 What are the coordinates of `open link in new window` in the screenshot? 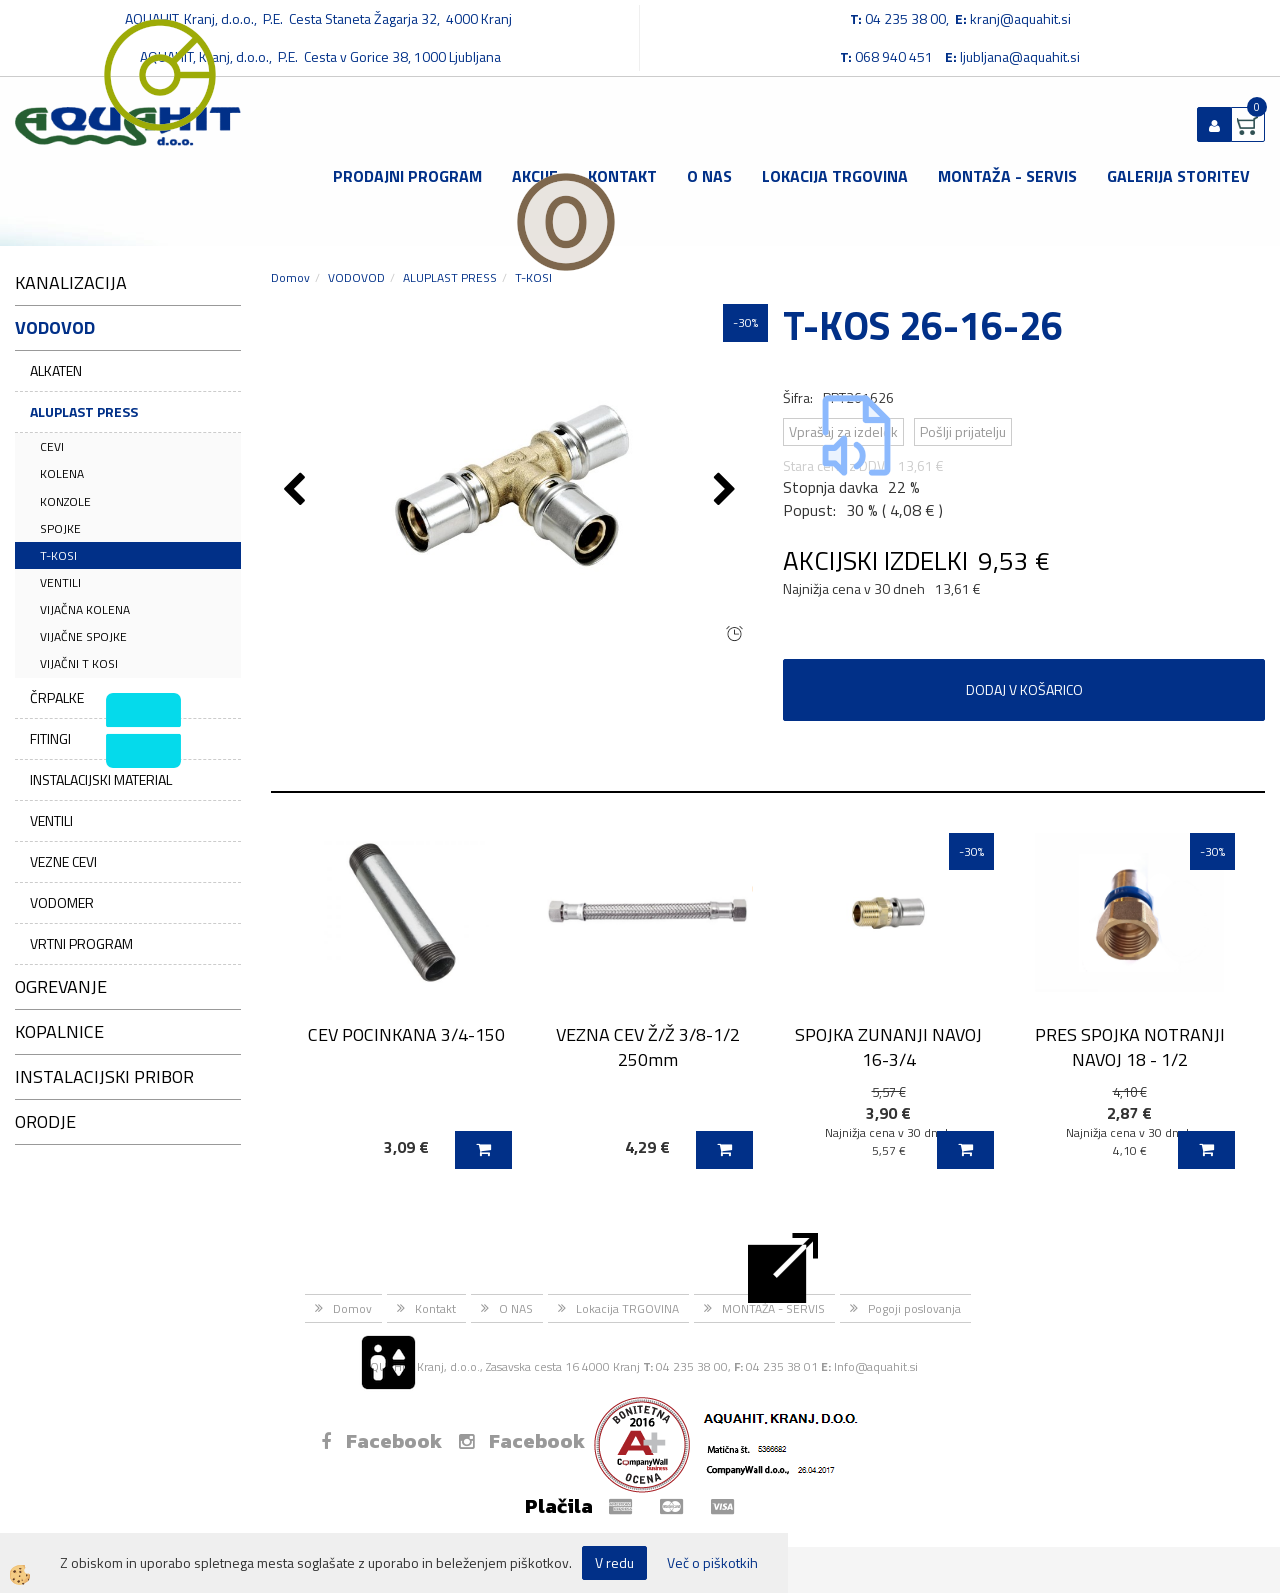 It's located at (783, 1268).